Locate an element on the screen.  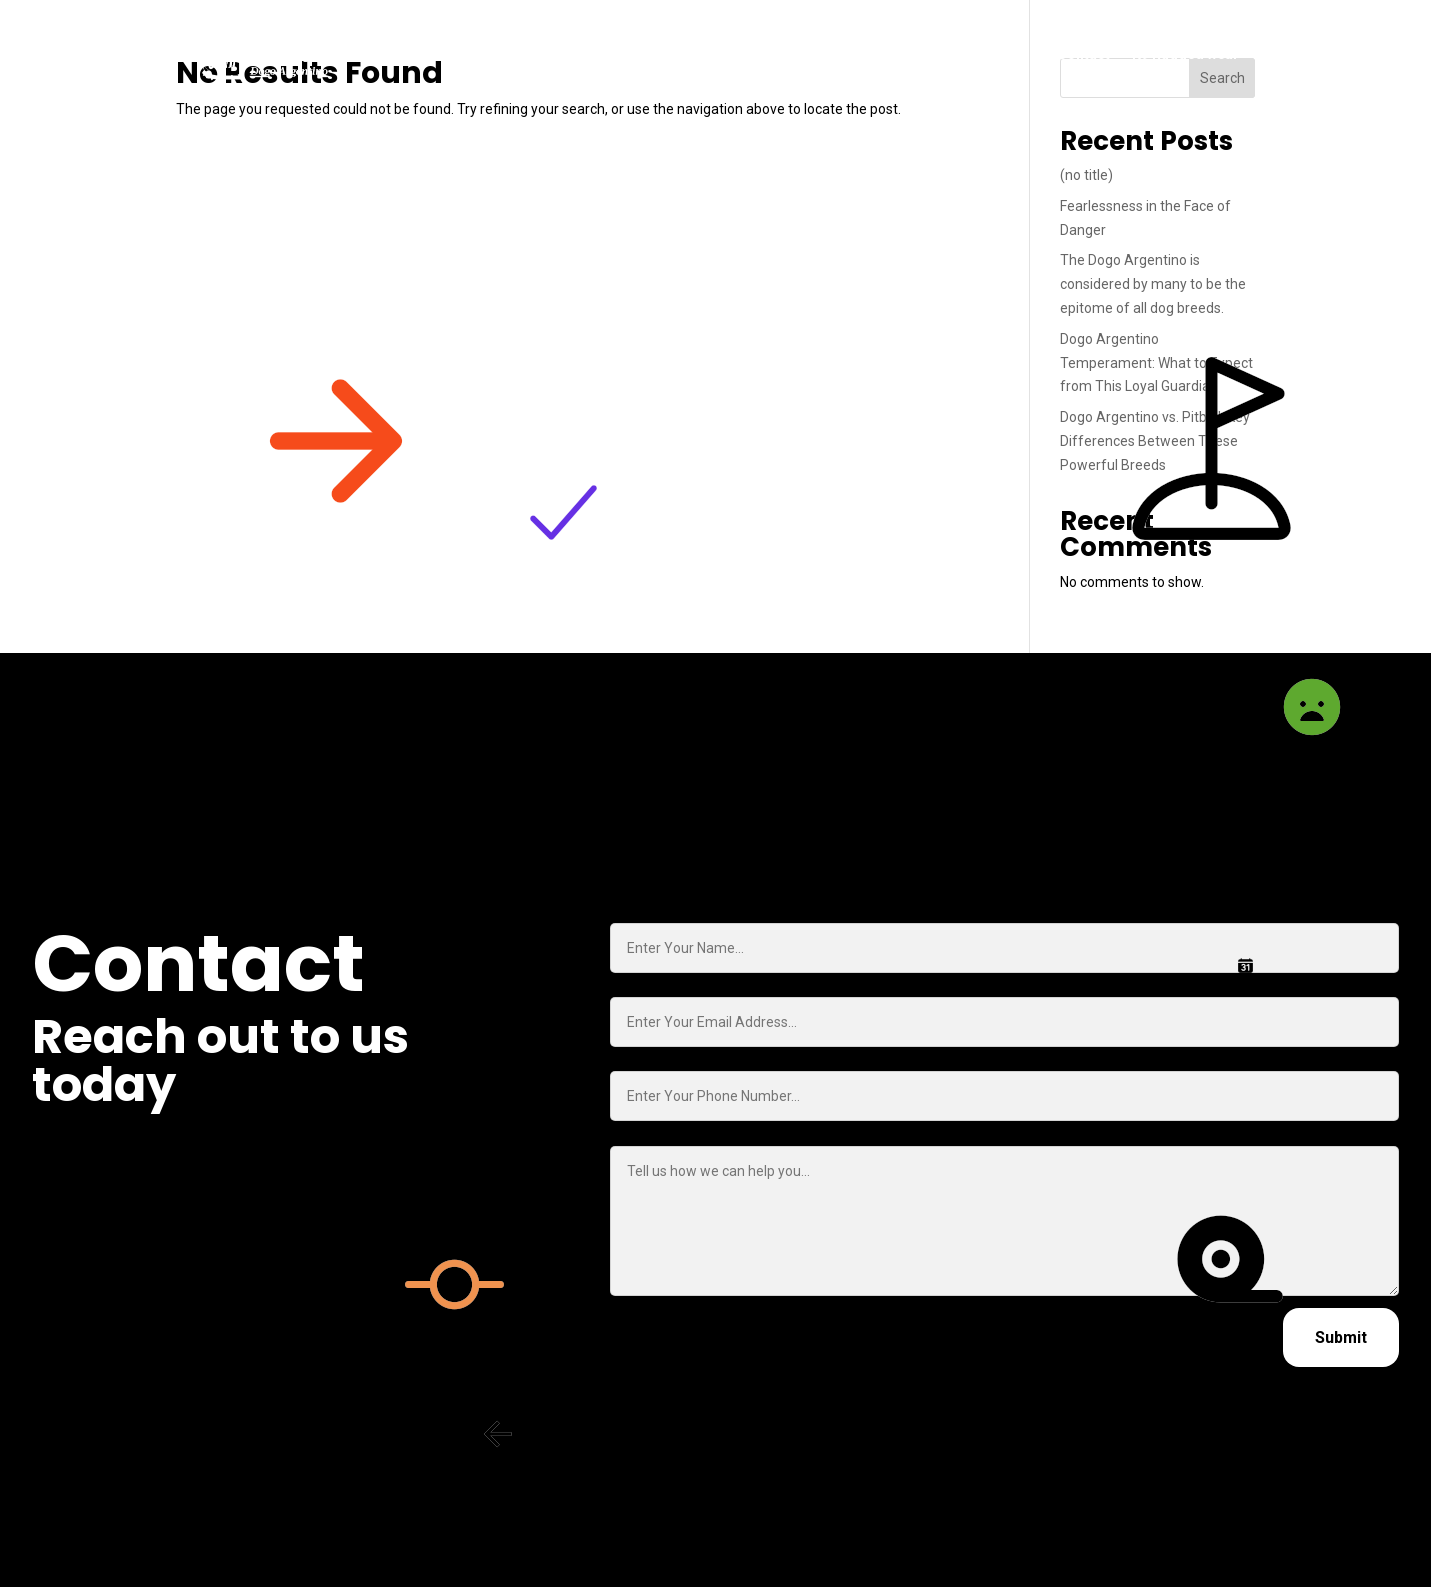
view golf course locations or tee times is located at coordinates (1211, 448).